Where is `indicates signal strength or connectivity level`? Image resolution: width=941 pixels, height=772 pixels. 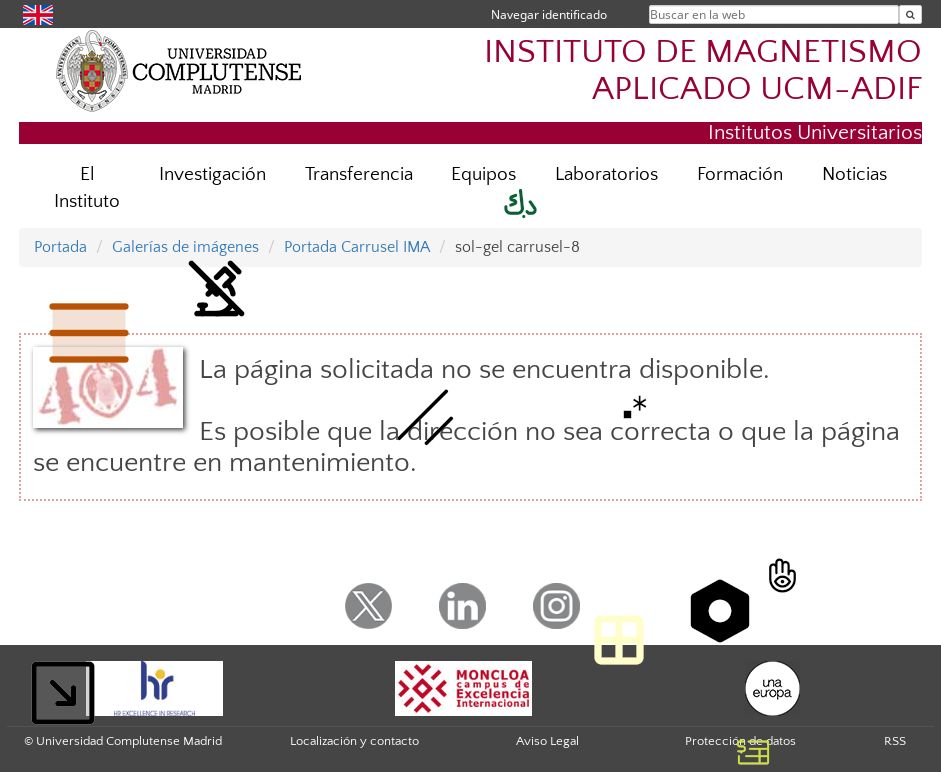 indicates signal strength or connectivity level is located at coordinates (426, 418).